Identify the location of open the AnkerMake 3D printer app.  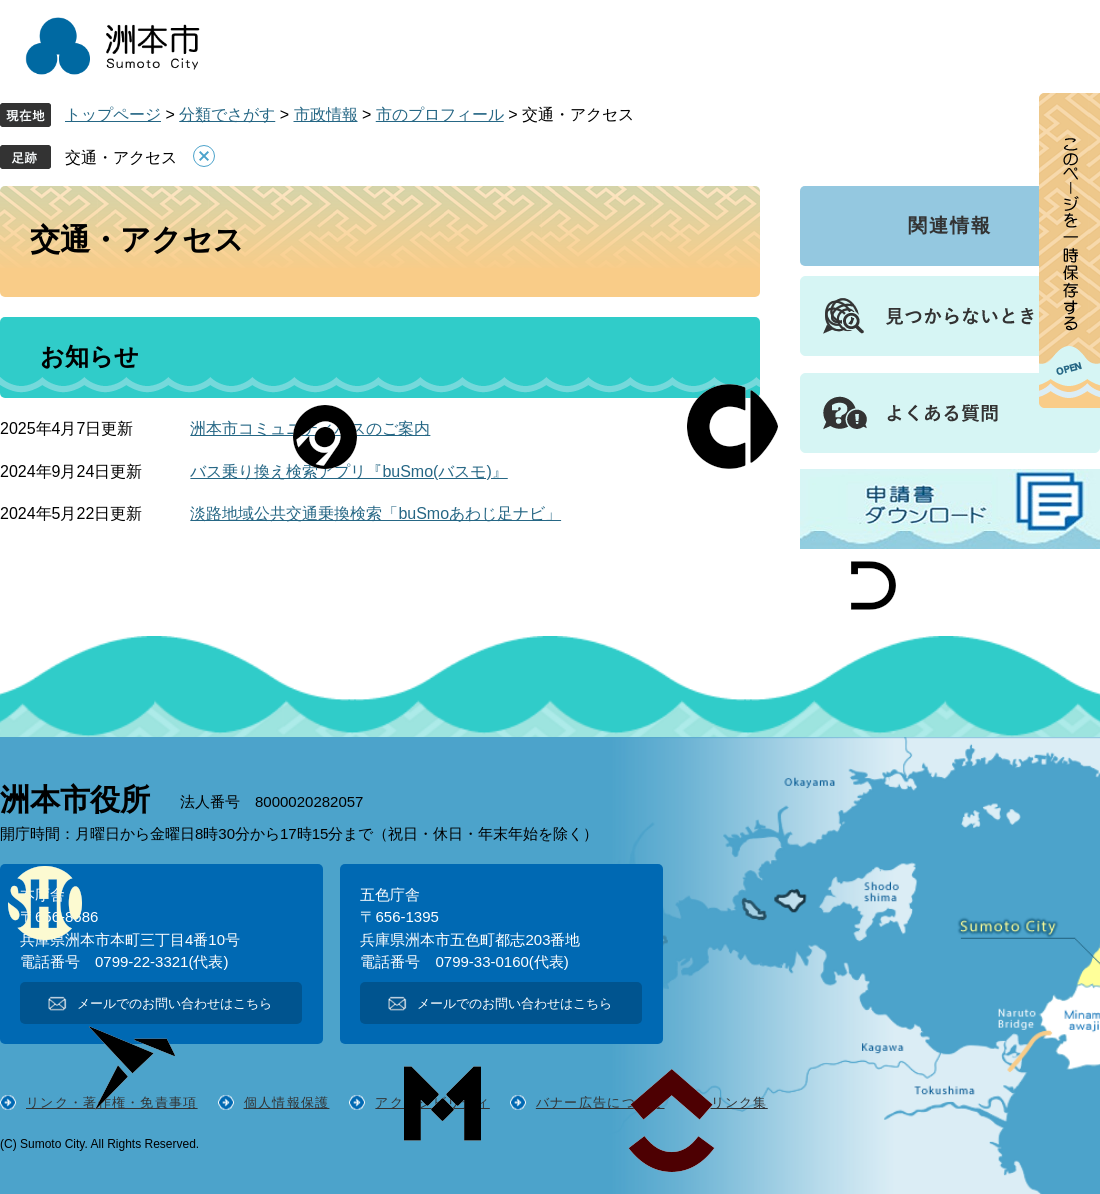
(442, 1103).